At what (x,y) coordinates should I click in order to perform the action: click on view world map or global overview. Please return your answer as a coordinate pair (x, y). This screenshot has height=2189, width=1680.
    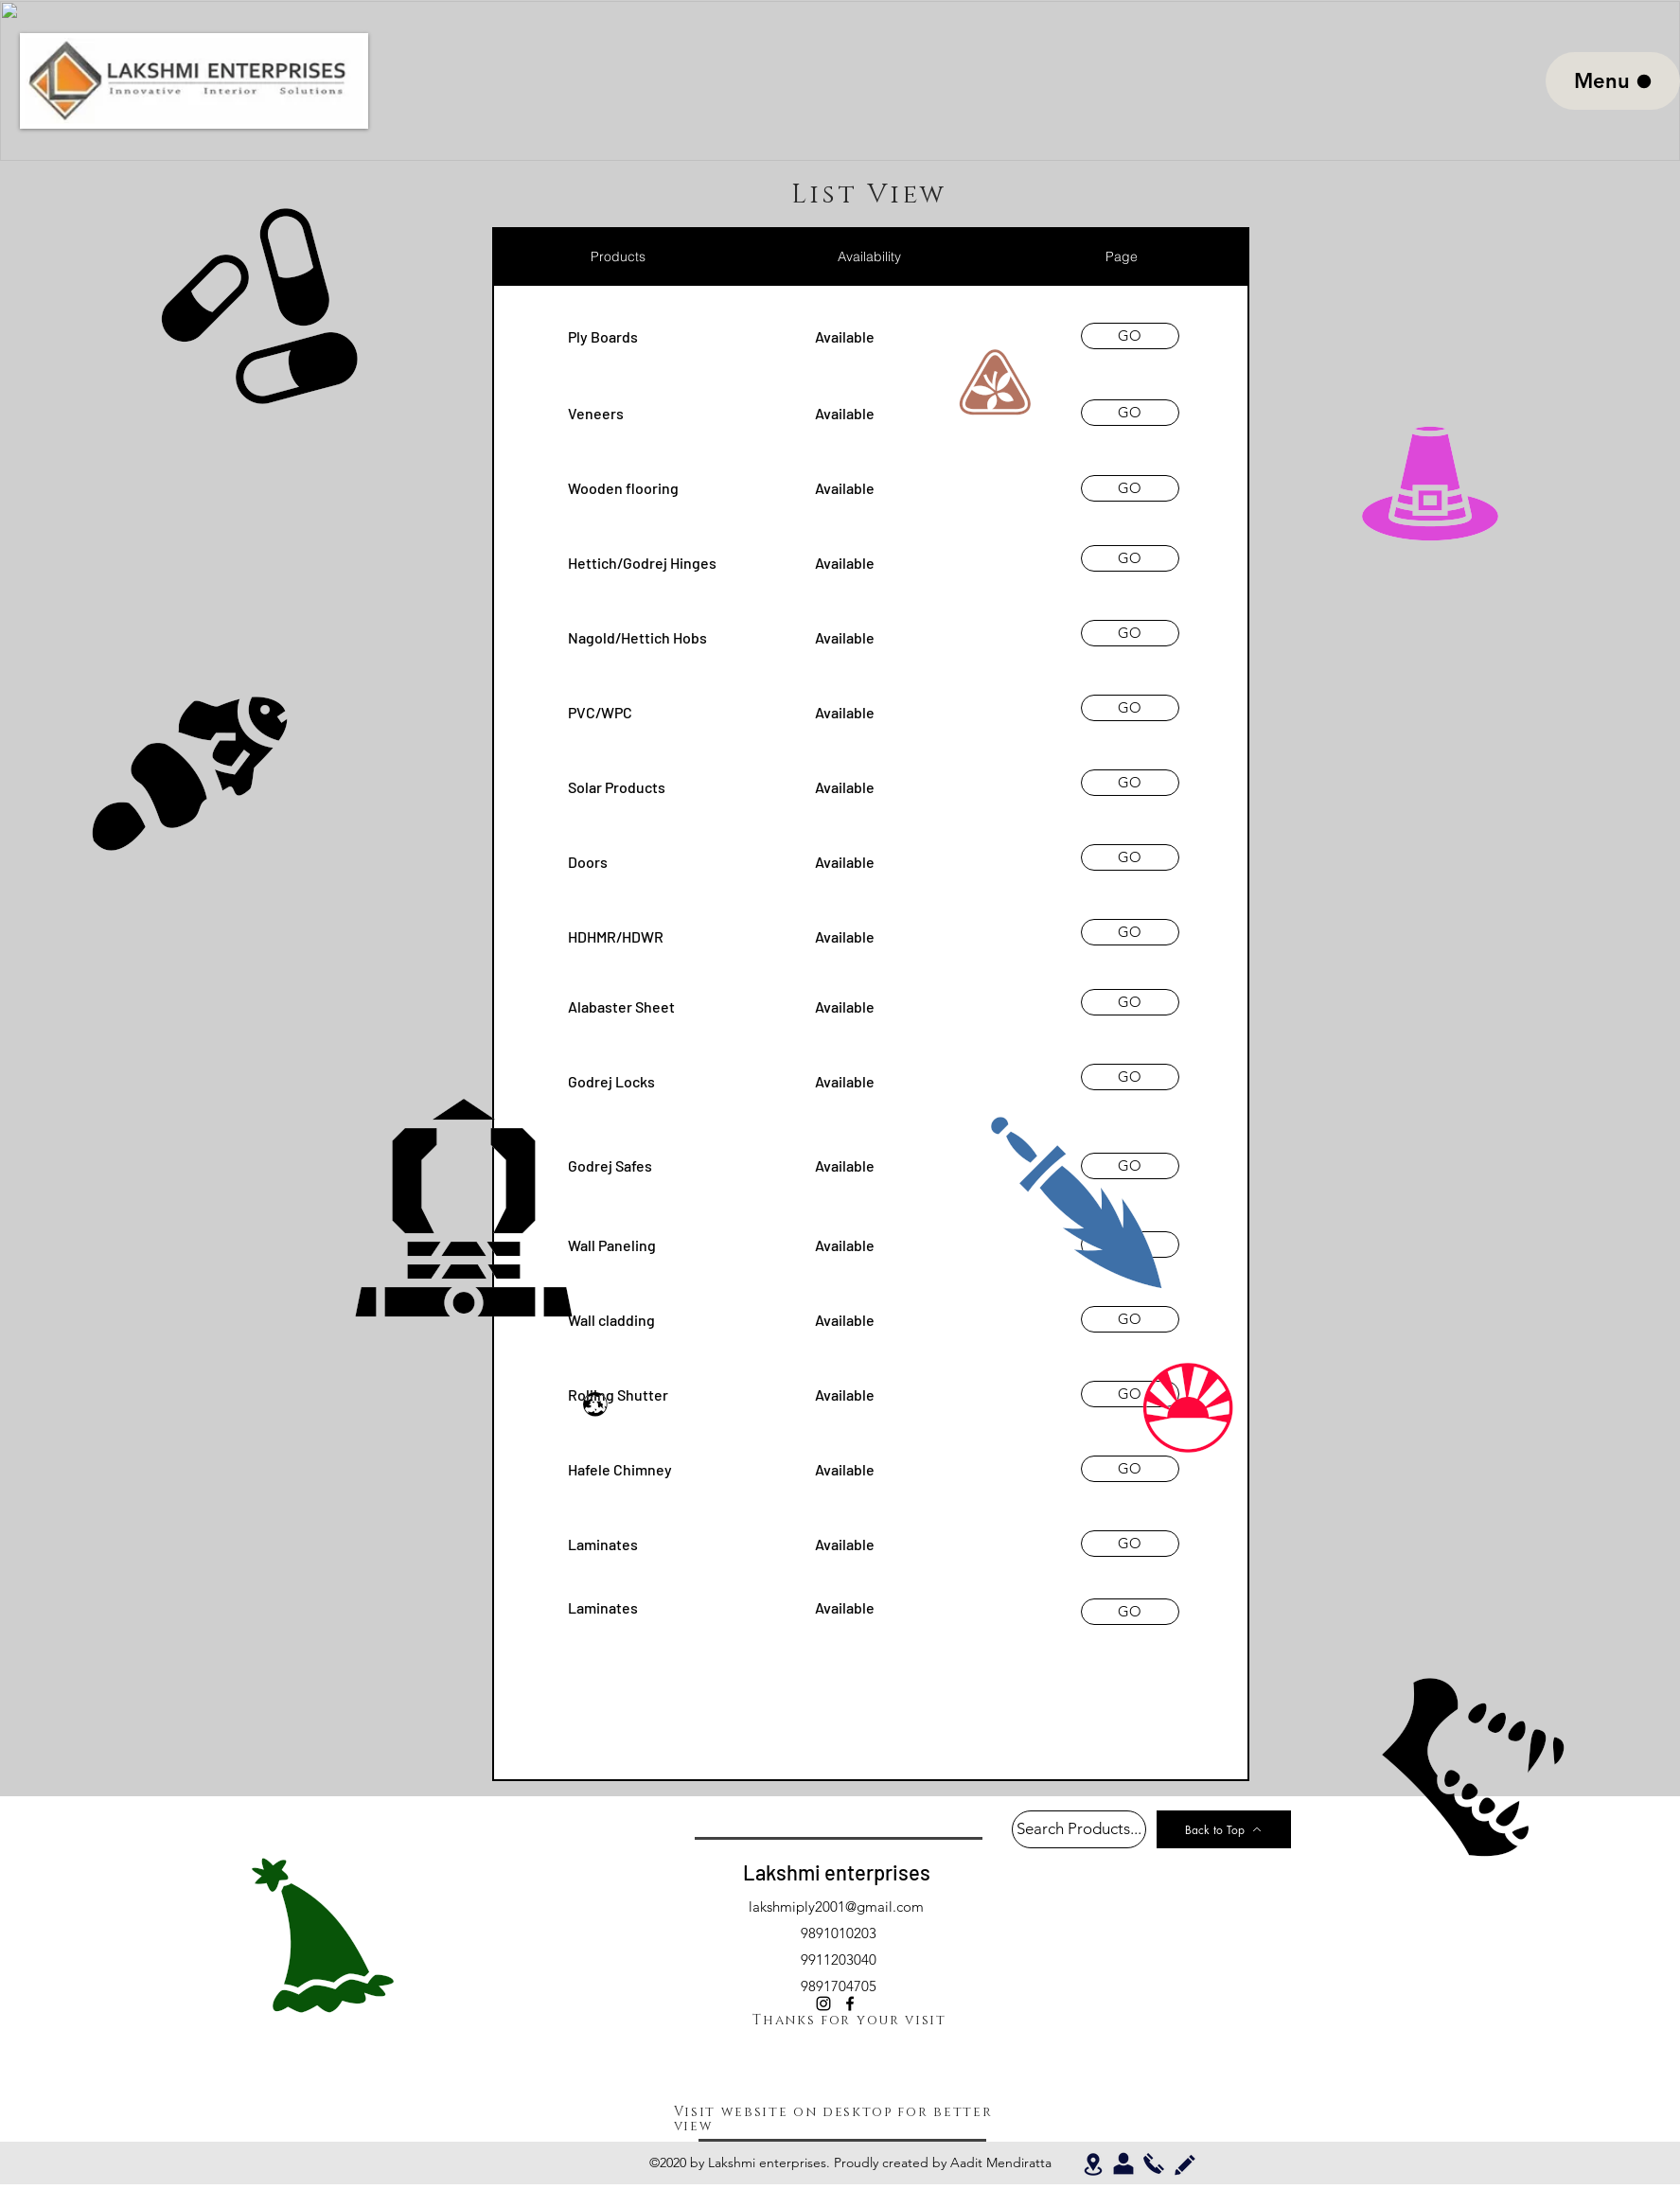
    Looking at the image, I should click on (595, 1404).